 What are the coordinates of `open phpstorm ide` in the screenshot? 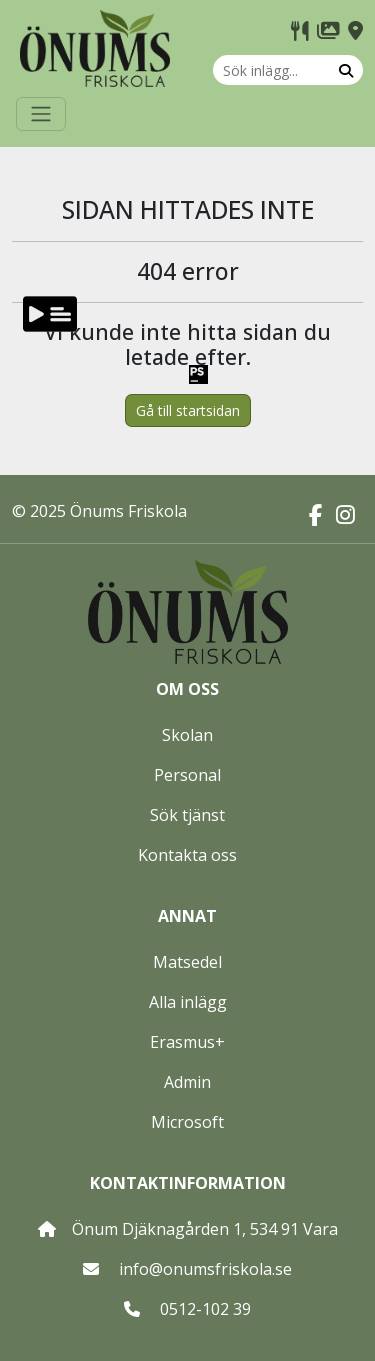 It's located at (198, 374).